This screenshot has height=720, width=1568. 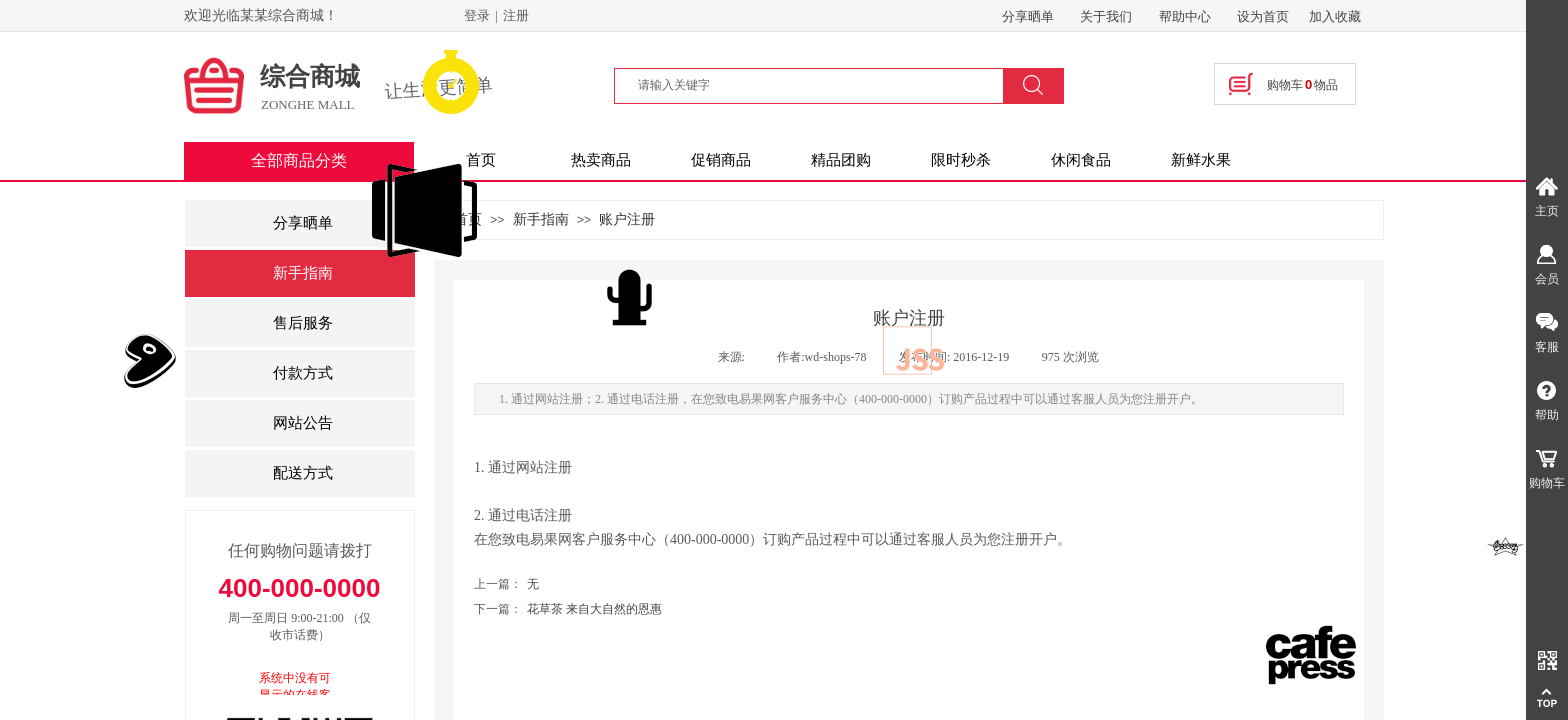 What do you see at coordinates (1505, 546) in the screenshot?
I see `apache groovy programming language logo` at bounding box center [1505, 546].